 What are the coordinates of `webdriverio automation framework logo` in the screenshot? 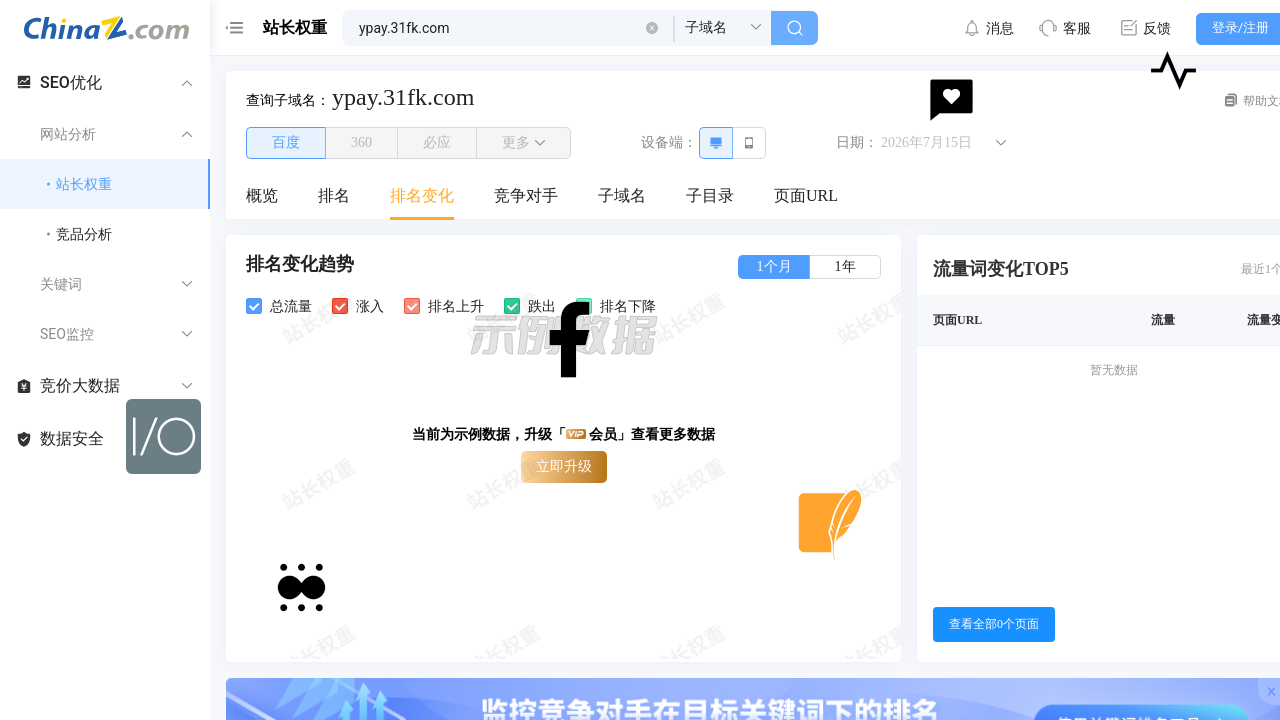 It's located at (163, 436).